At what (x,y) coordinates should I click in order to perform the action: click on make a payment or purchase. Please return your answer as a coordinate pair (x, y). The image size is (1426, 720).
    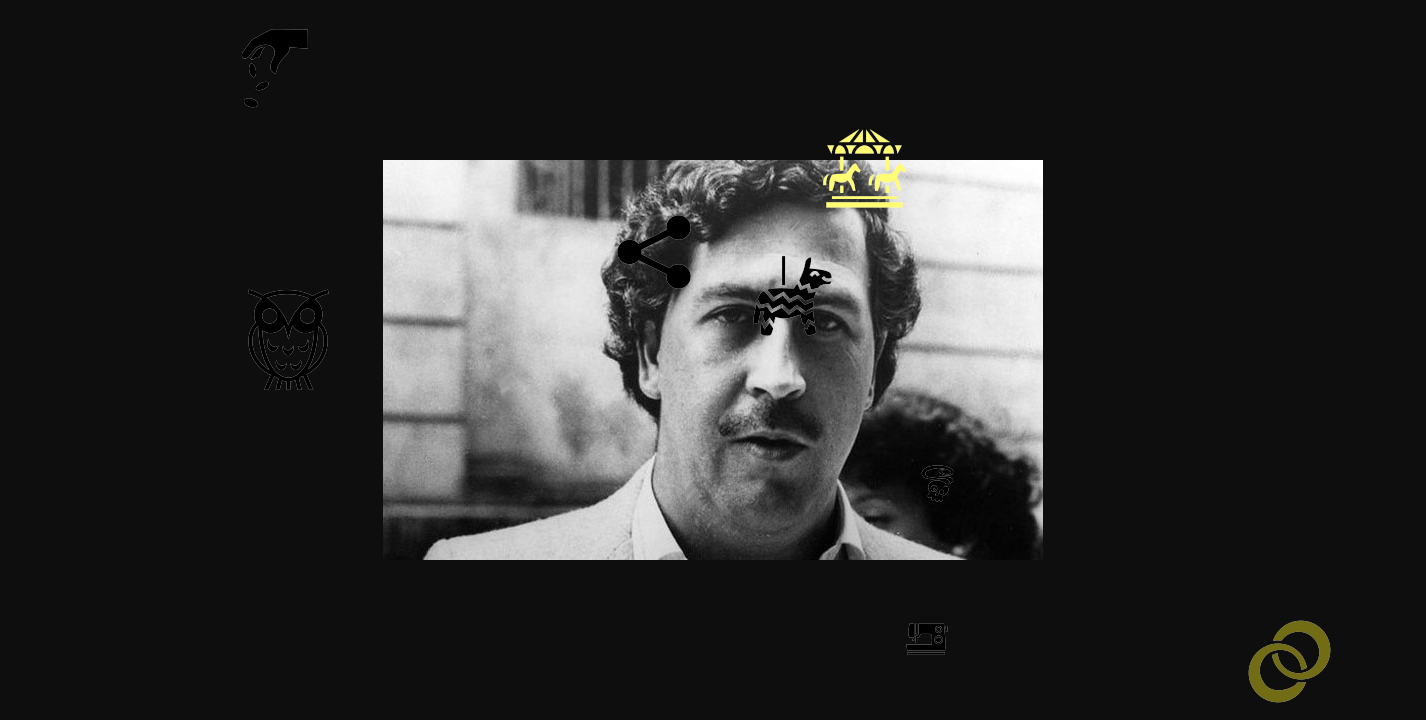
    Looking at the image, I should click on (267, 69).